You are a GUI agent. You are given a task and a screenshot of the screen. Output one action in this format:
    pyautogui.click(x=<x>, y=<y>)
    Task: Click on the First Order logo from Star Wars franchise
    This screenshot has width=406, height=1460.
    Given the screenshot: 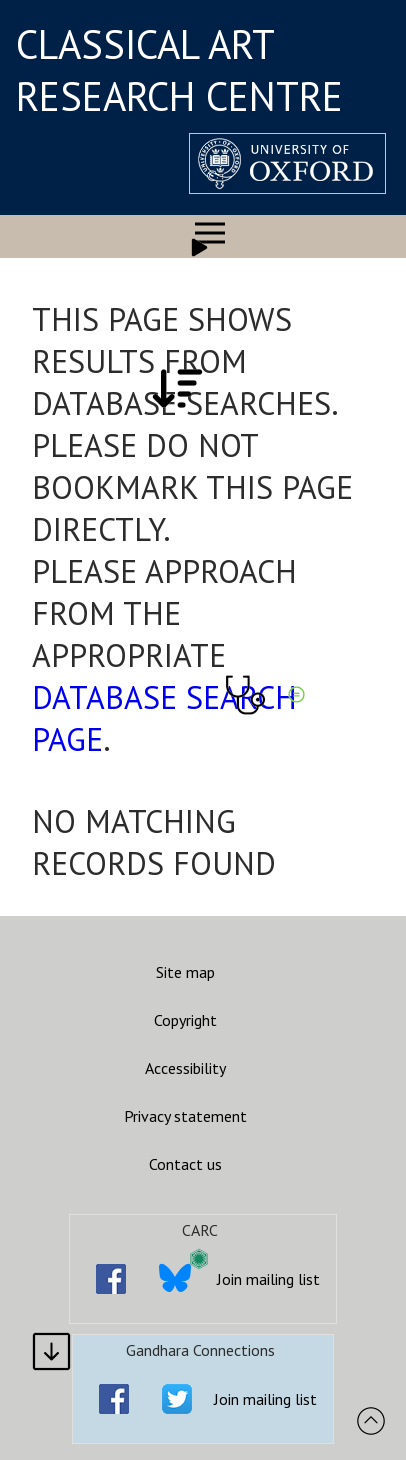 What is the action you would take?
    pyautogui.click(x=199, y=1259)
    